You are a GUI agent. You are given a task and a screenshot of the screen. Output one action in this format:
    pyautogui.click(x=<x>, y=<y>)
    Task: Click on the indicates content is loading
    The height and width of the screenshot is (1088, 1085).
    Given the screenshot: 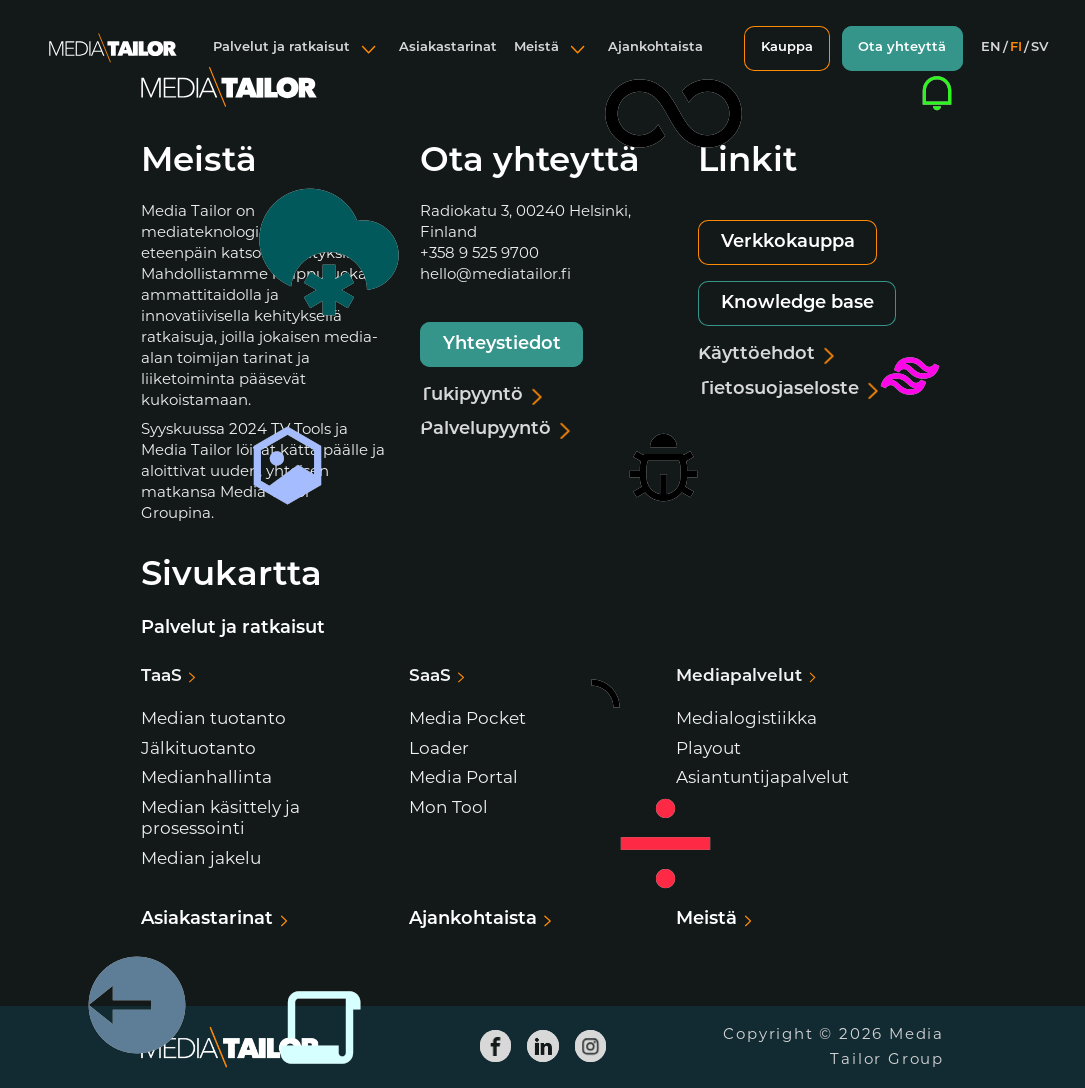 What is the action you would take?
    pyautogui.click(x=591, y=707)
    